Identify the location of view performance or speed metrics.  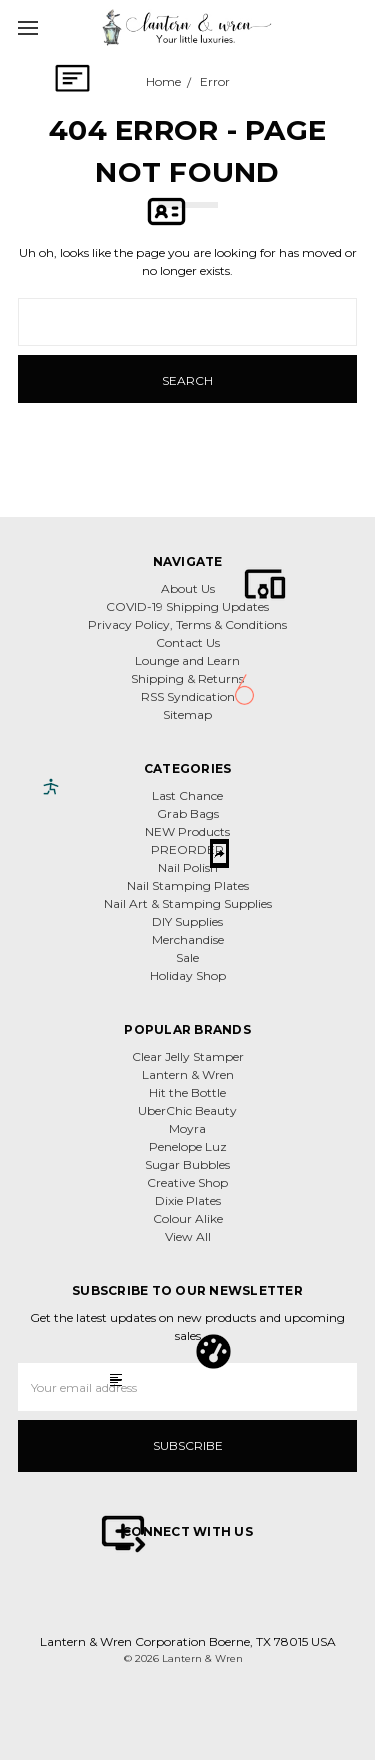
(213, 1351).